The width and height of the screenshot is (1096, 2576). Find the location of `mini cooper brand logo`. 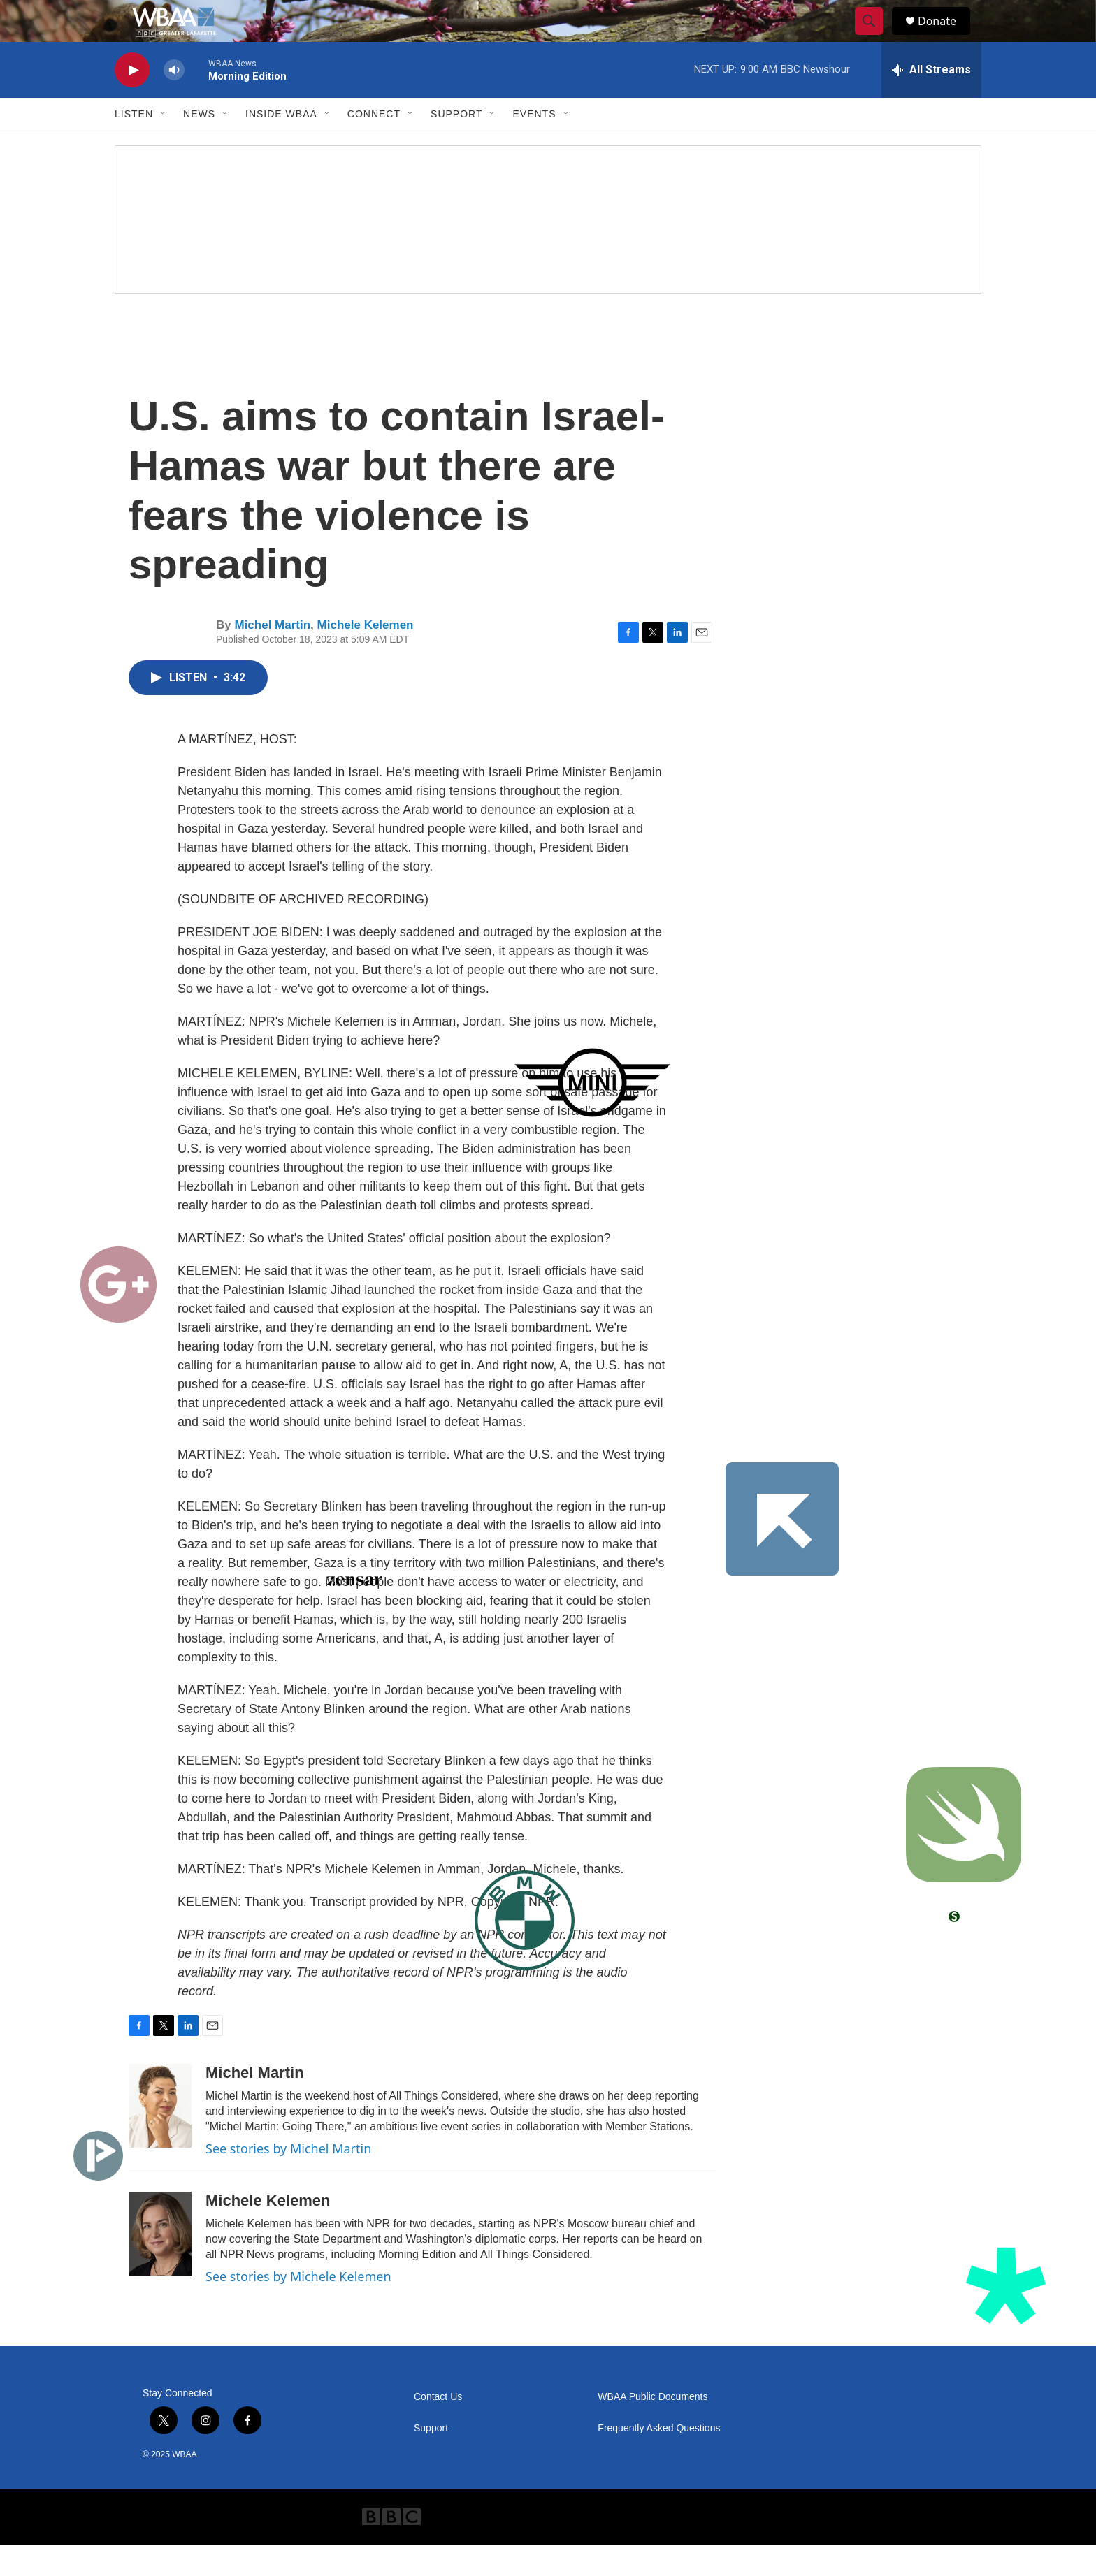

mini cooper brand logo is located at coordinates (592, 1082).